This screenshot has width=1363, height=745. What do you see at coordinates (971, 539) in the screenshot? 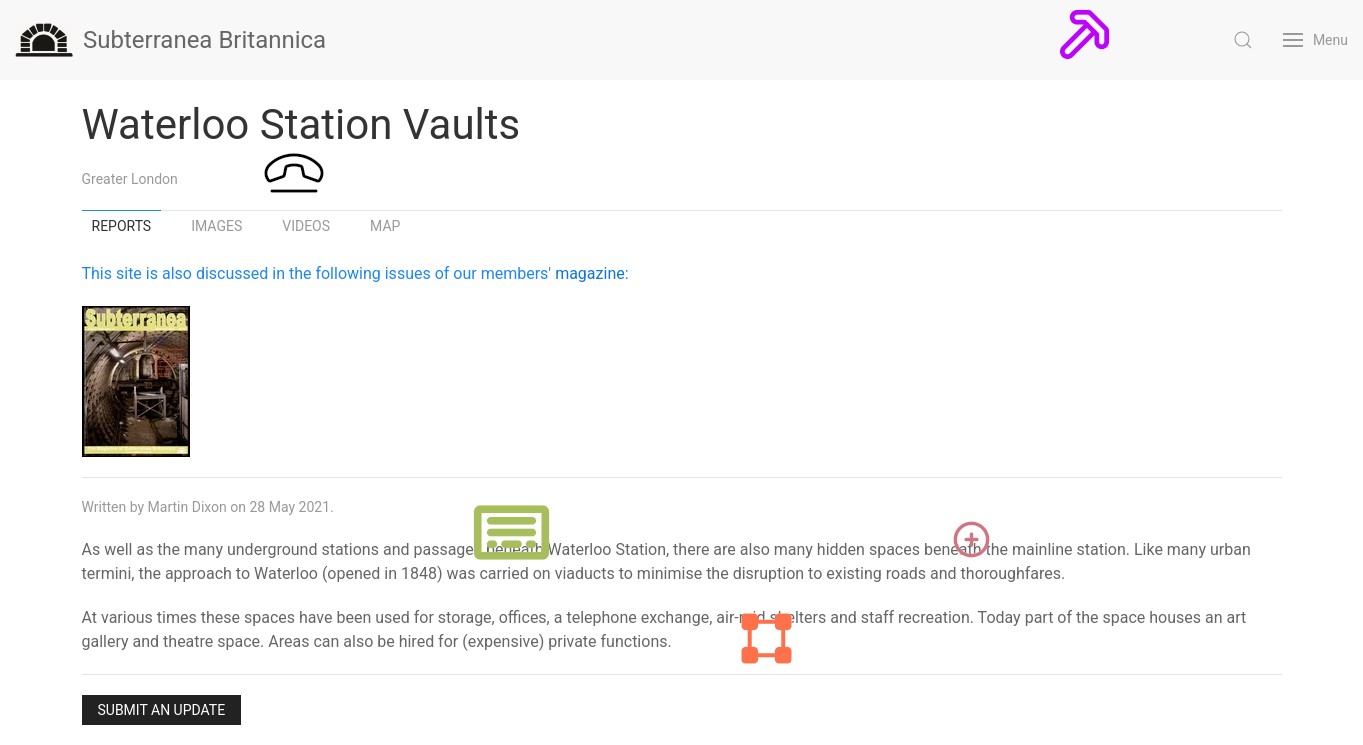
I see `add a new item` at bounding box center [971, 539].